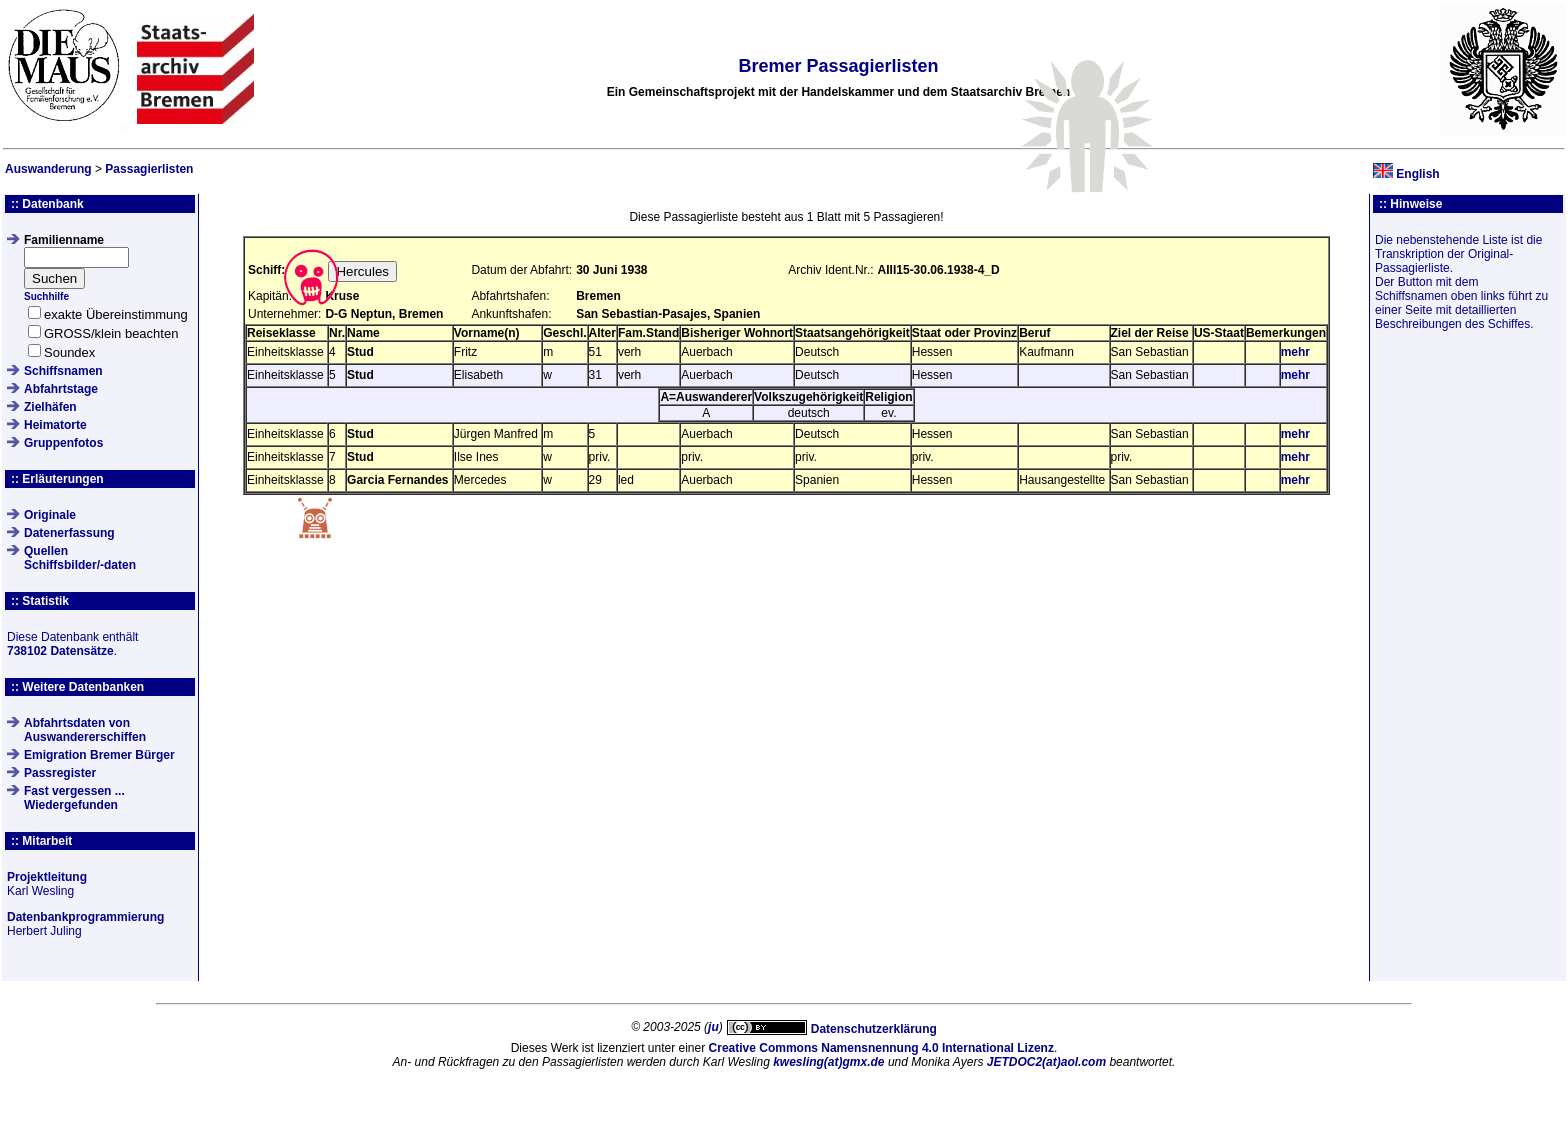  Describe the element at coordinates (1087, 126) in the screenshot. I see `activate frost aura ability` at that location.